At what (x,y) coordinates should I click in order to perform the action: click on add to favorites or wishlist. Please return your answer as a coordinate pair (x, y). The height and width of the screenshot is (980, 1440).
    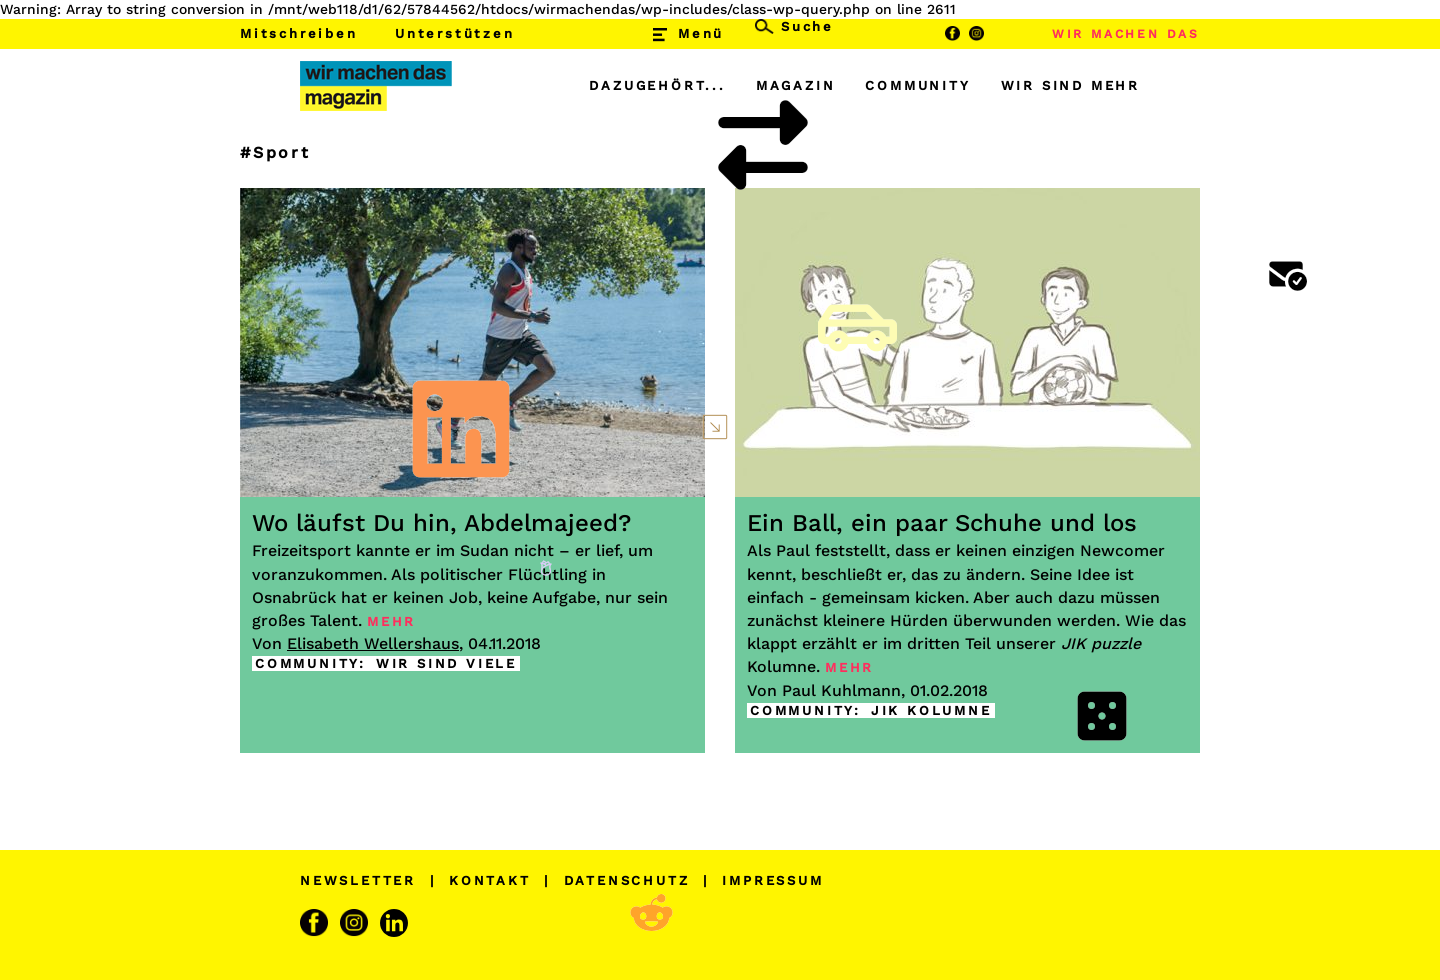
    Looking at the image, I should click on (546, 568).